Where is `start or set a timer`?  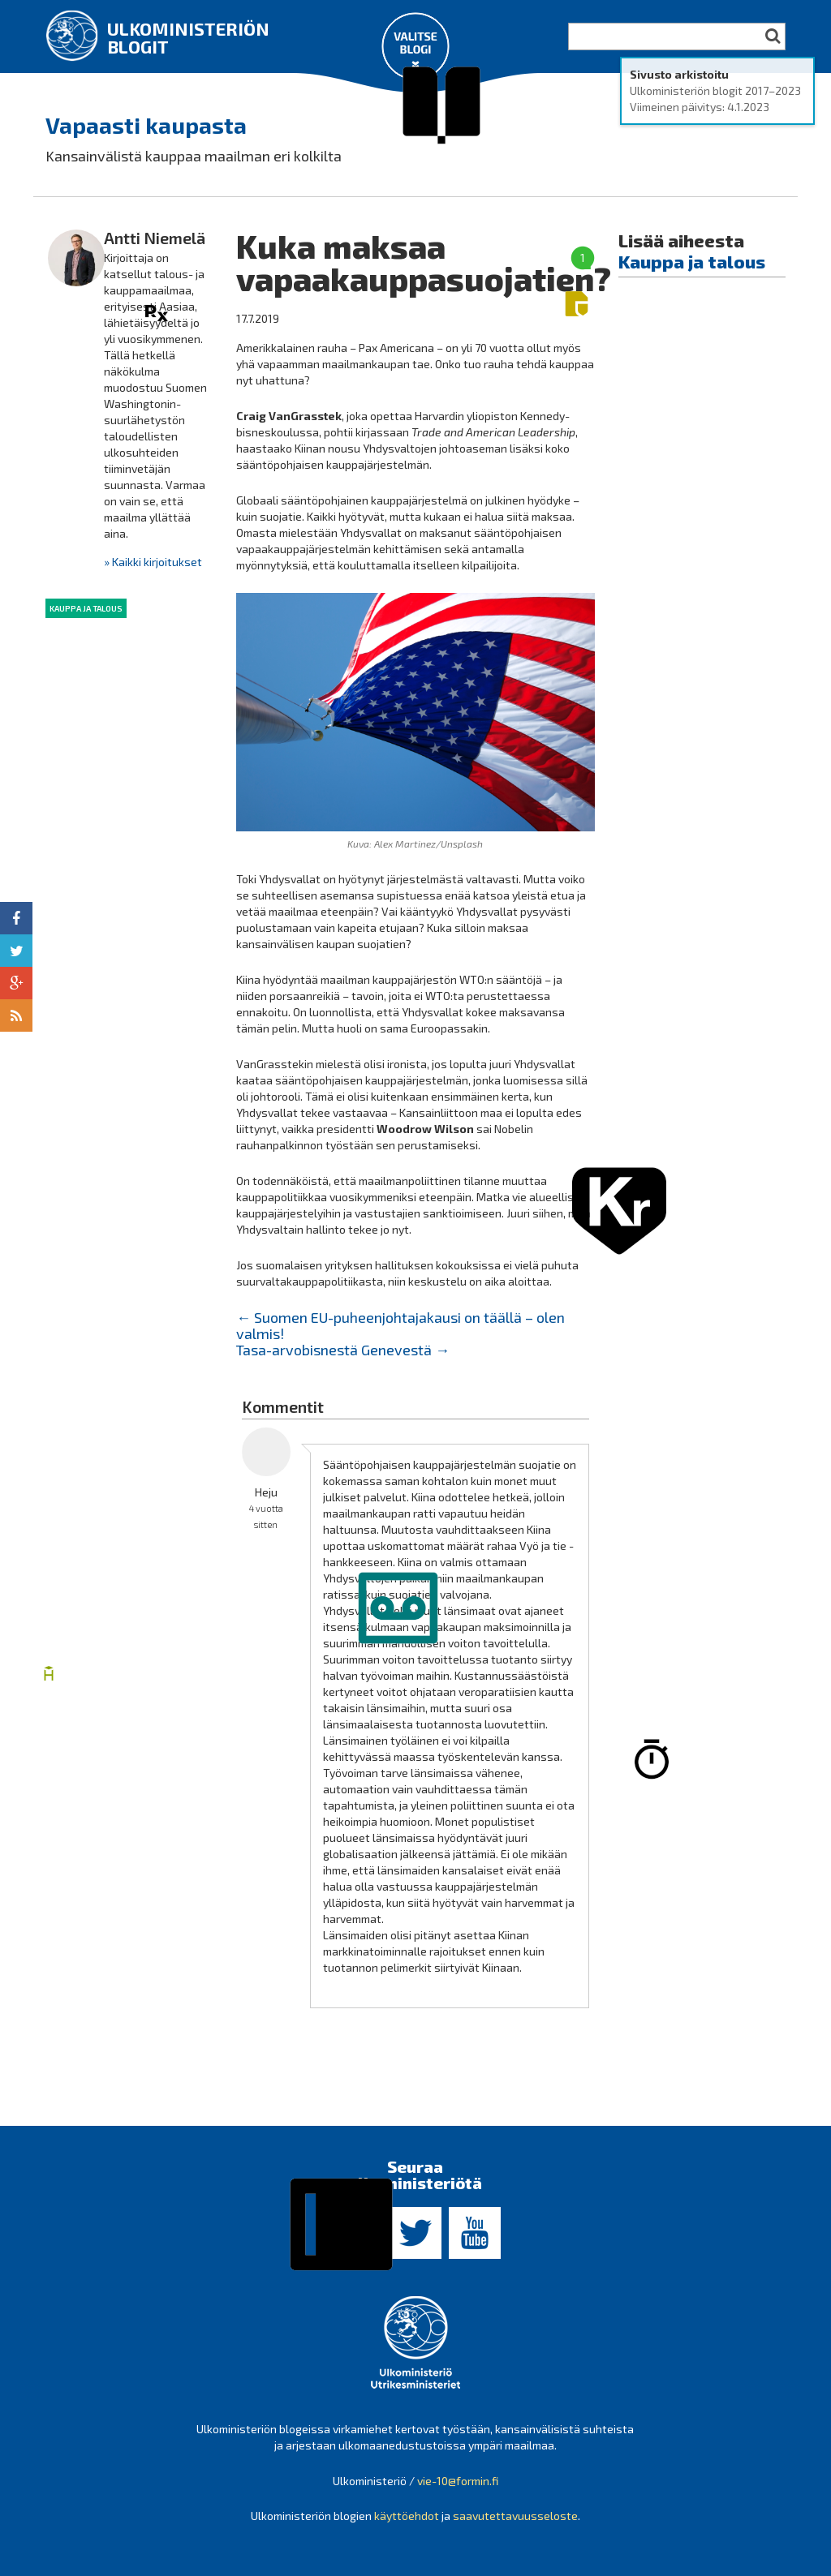
start or set a timer is located at coordinates (652, 1760).